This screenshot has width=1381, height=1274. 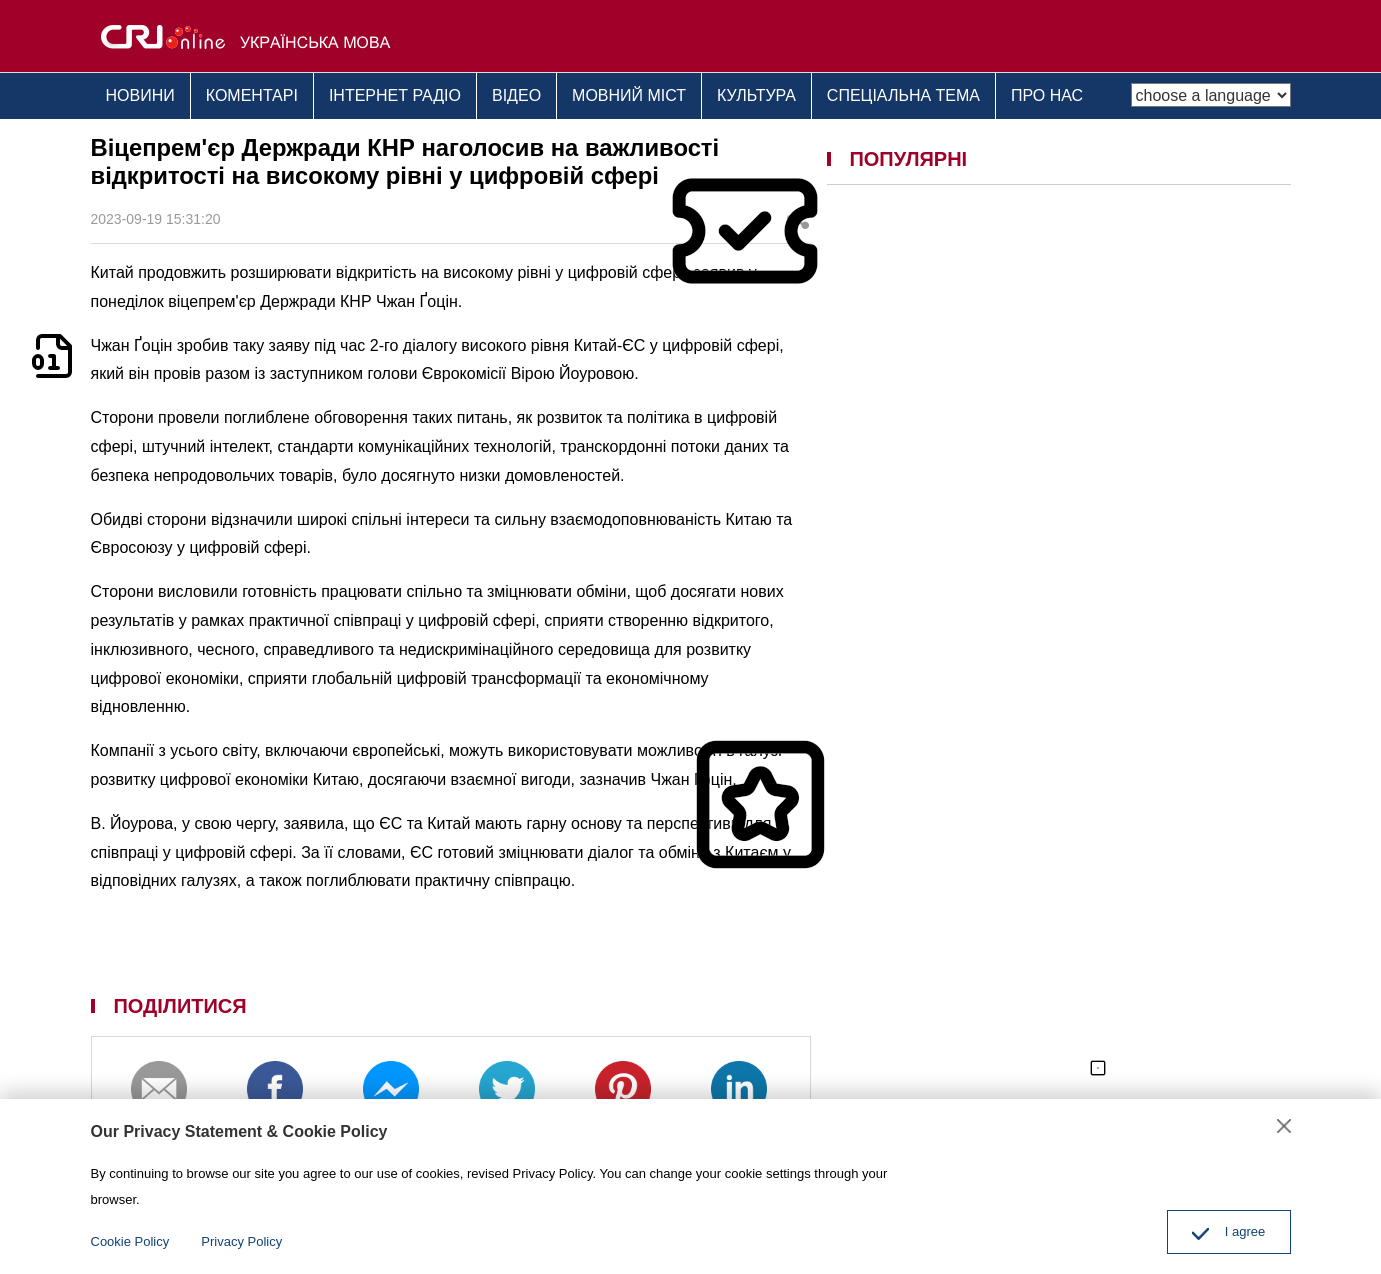 I want to click on add item to favorites, so click(x=760, y=804).